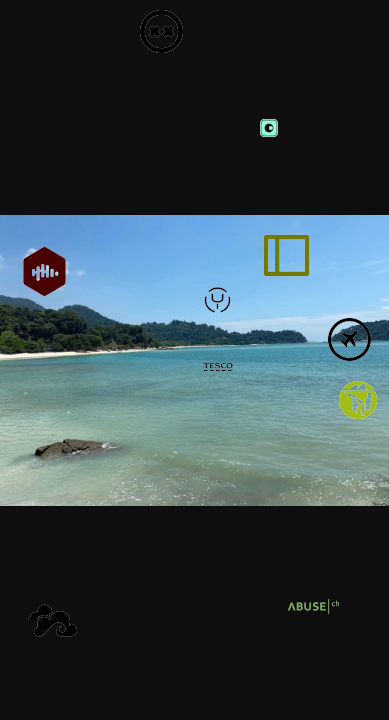 The image size is (389, 720). I want to click on bity cryptocurrency exchange logo, so click(217, 300).